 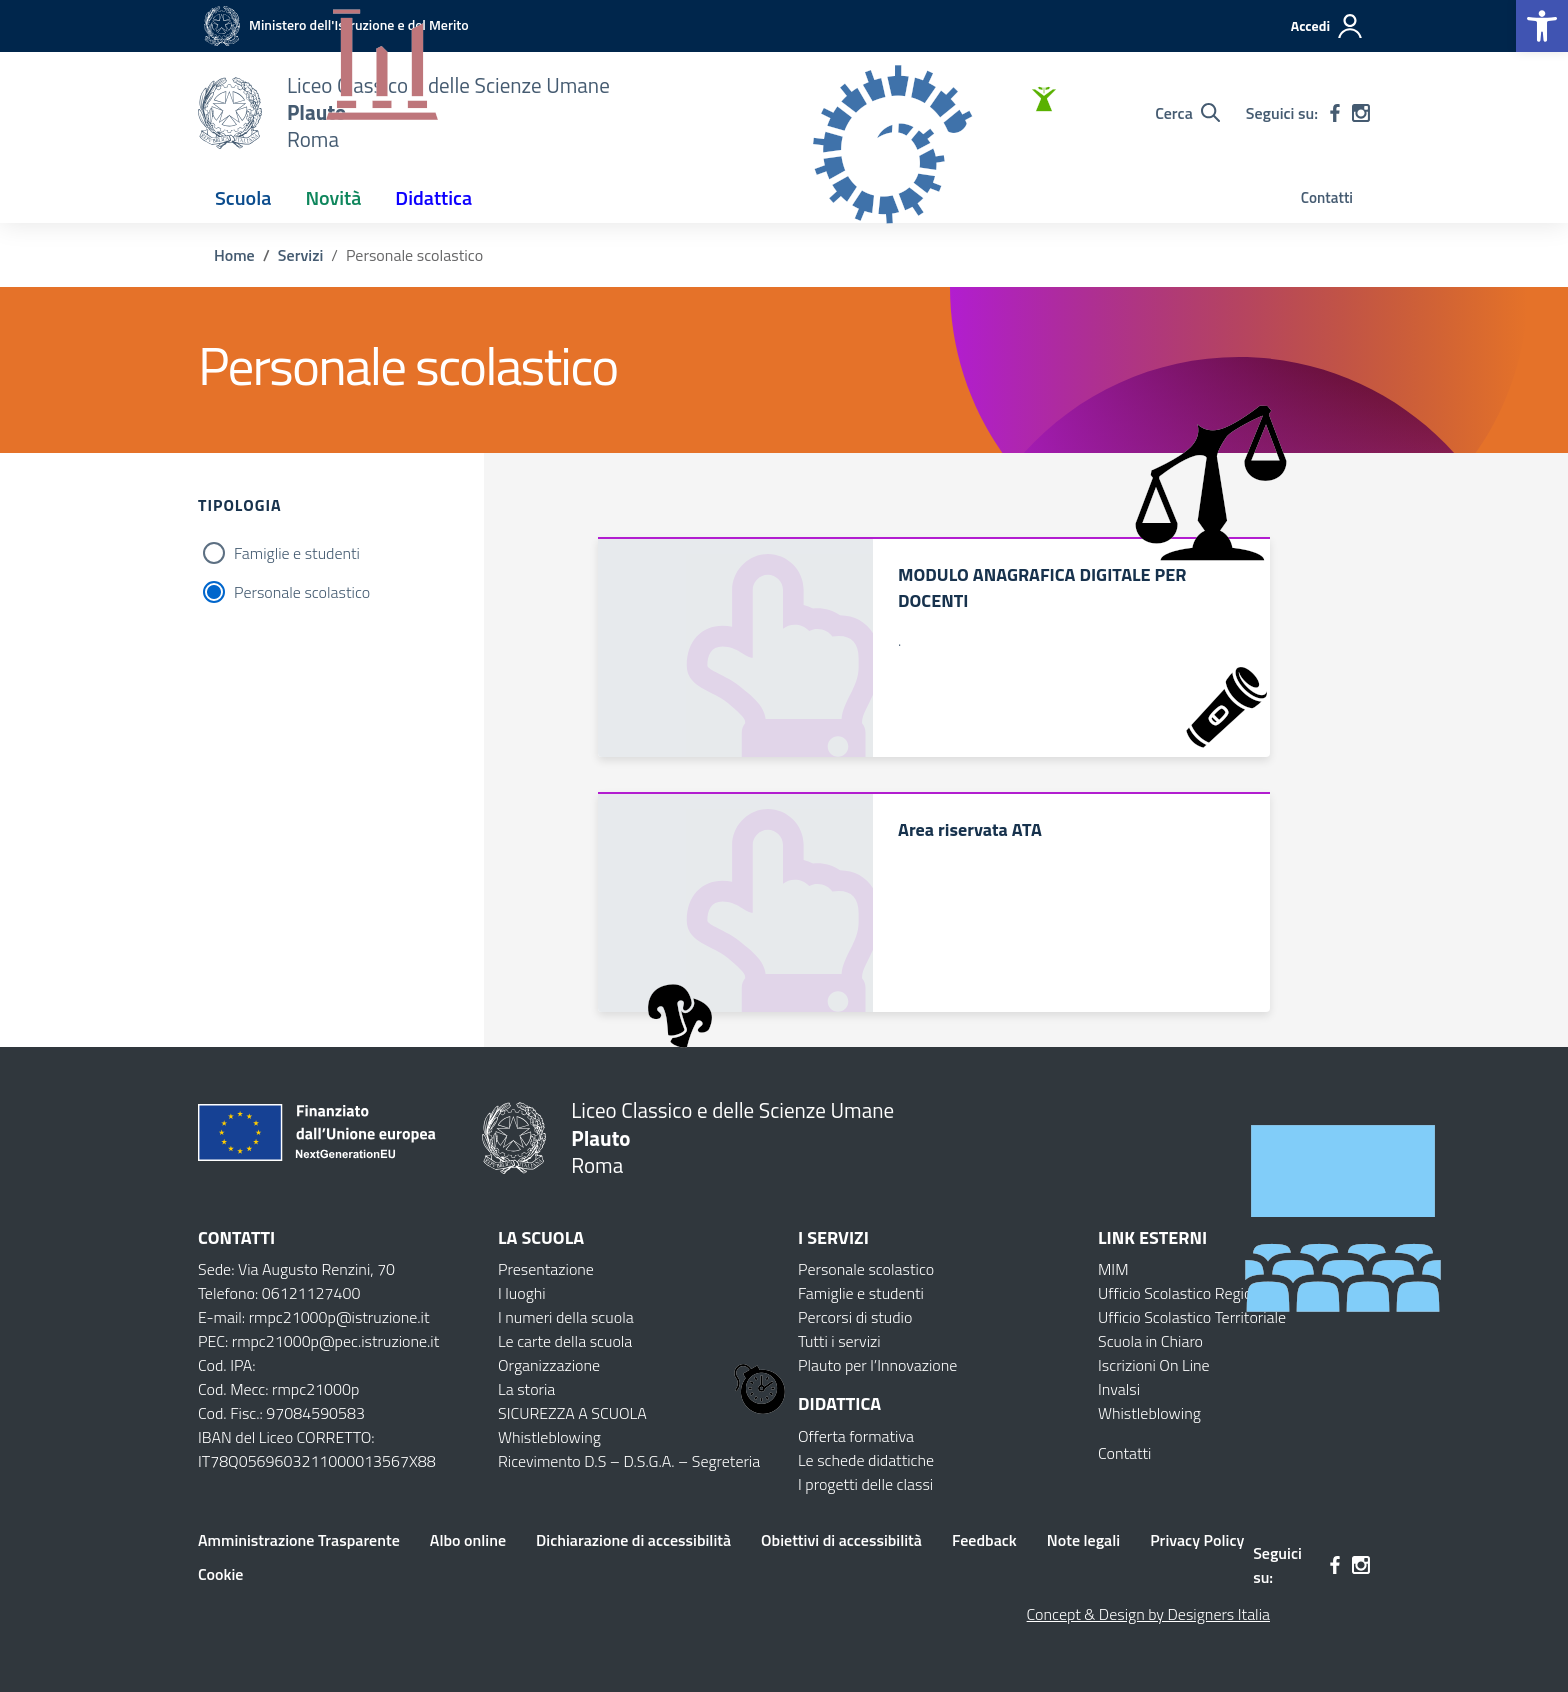 I want to click on indicates a timed event or countdown, so click(x=759, y=1388).